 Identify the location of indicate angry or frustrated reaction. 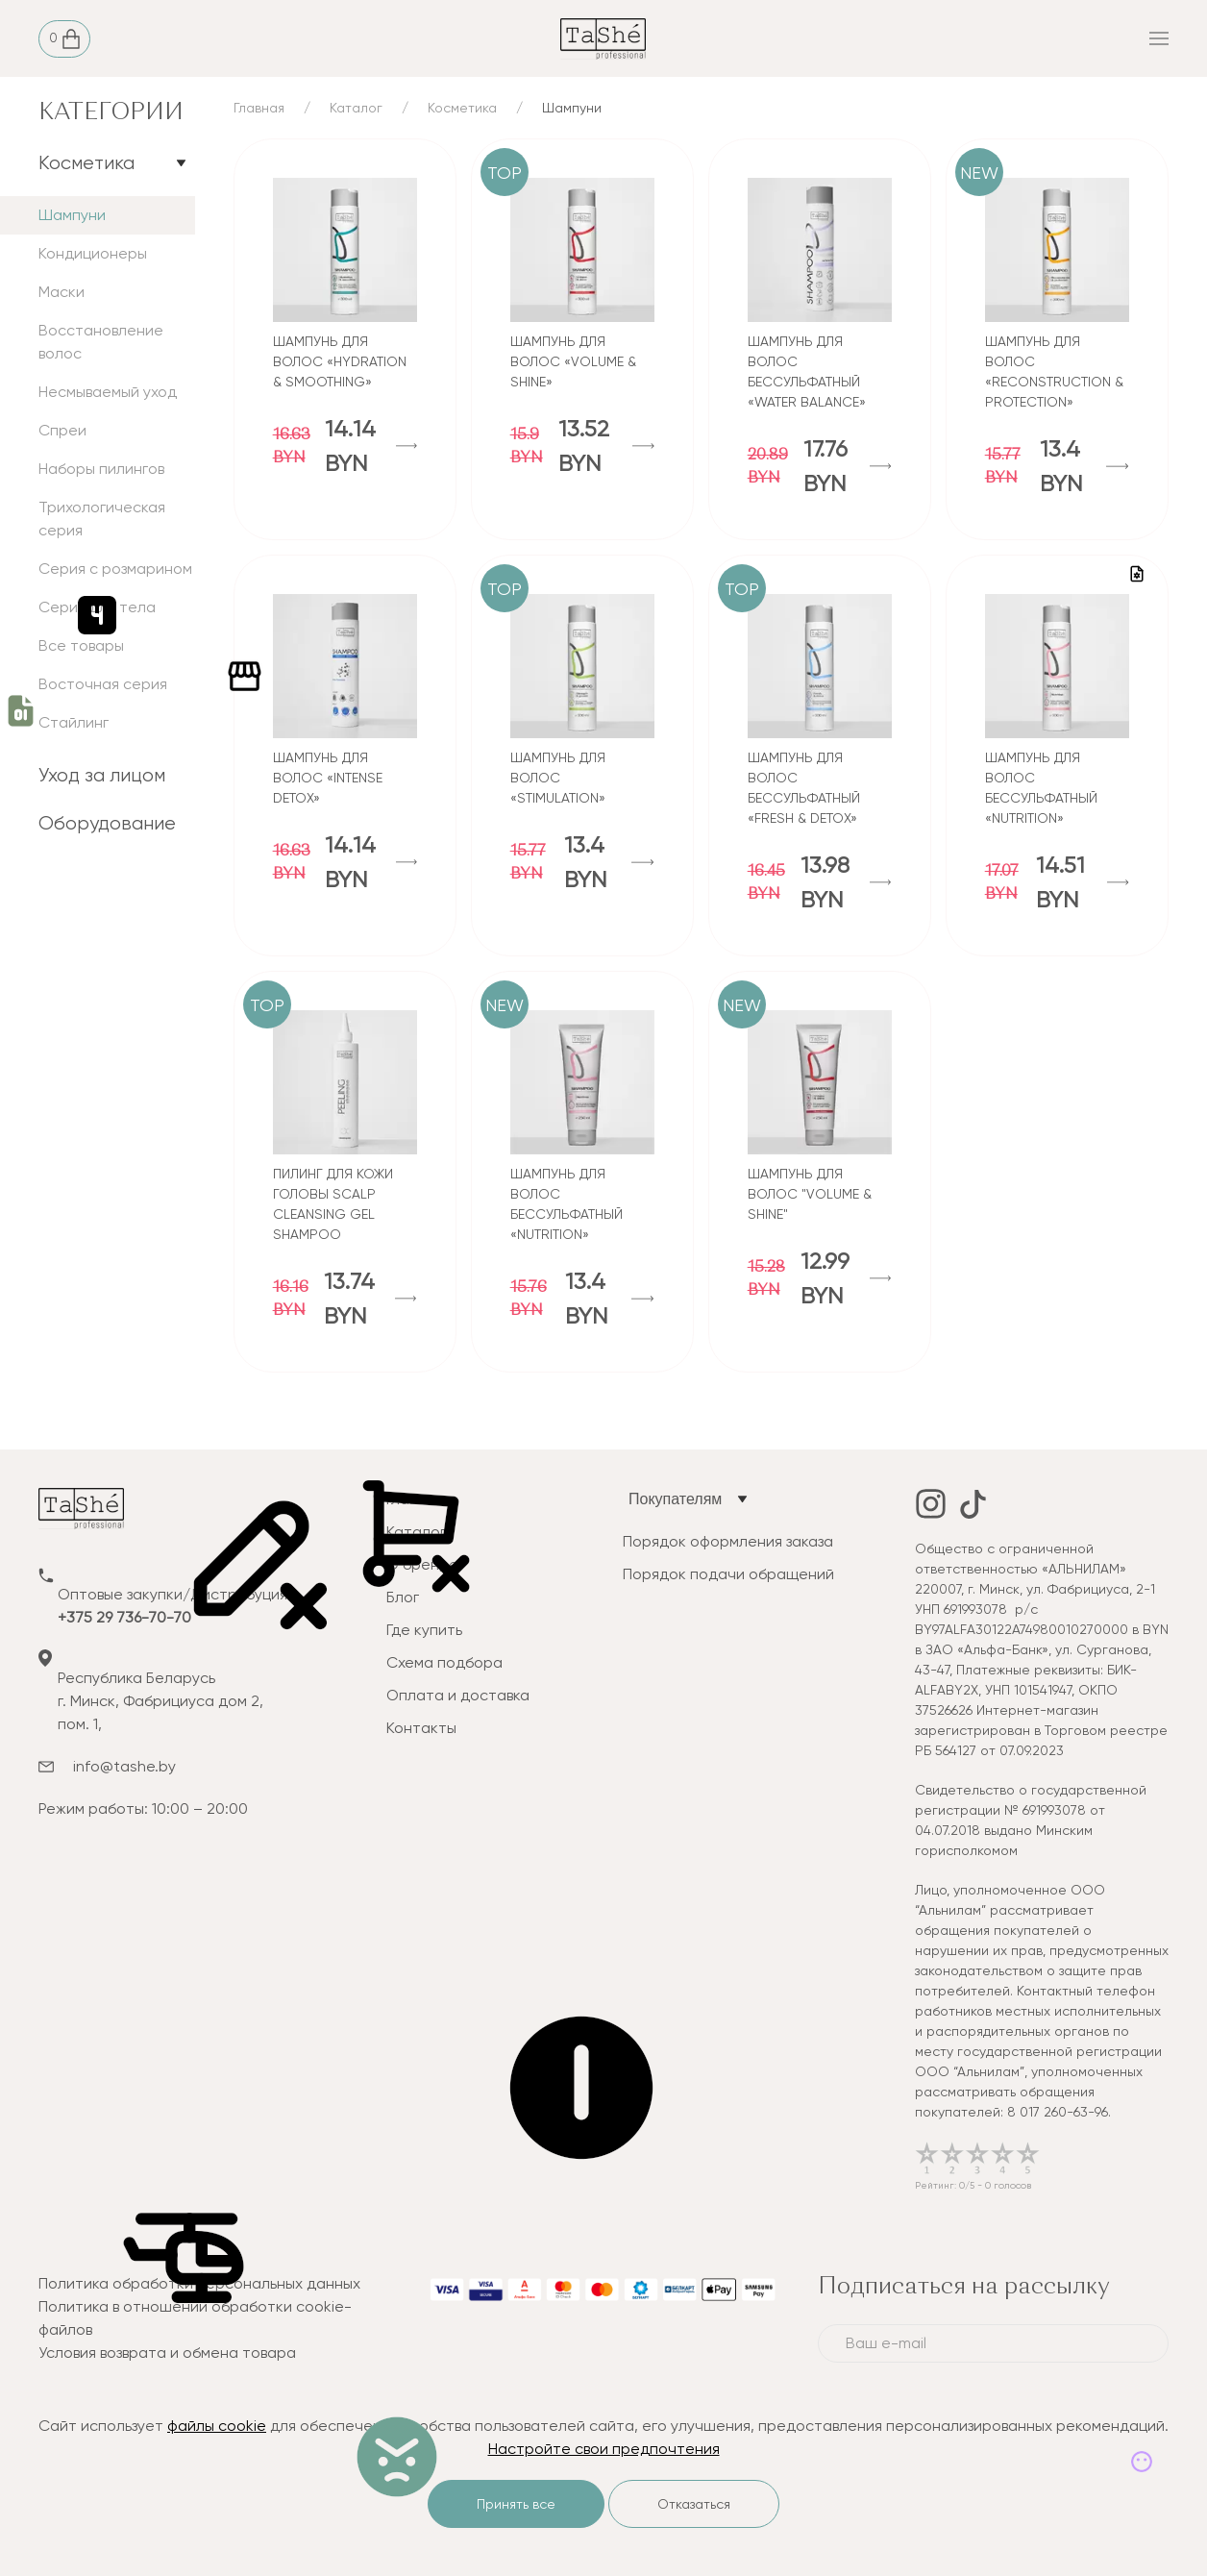
(397, 2457).